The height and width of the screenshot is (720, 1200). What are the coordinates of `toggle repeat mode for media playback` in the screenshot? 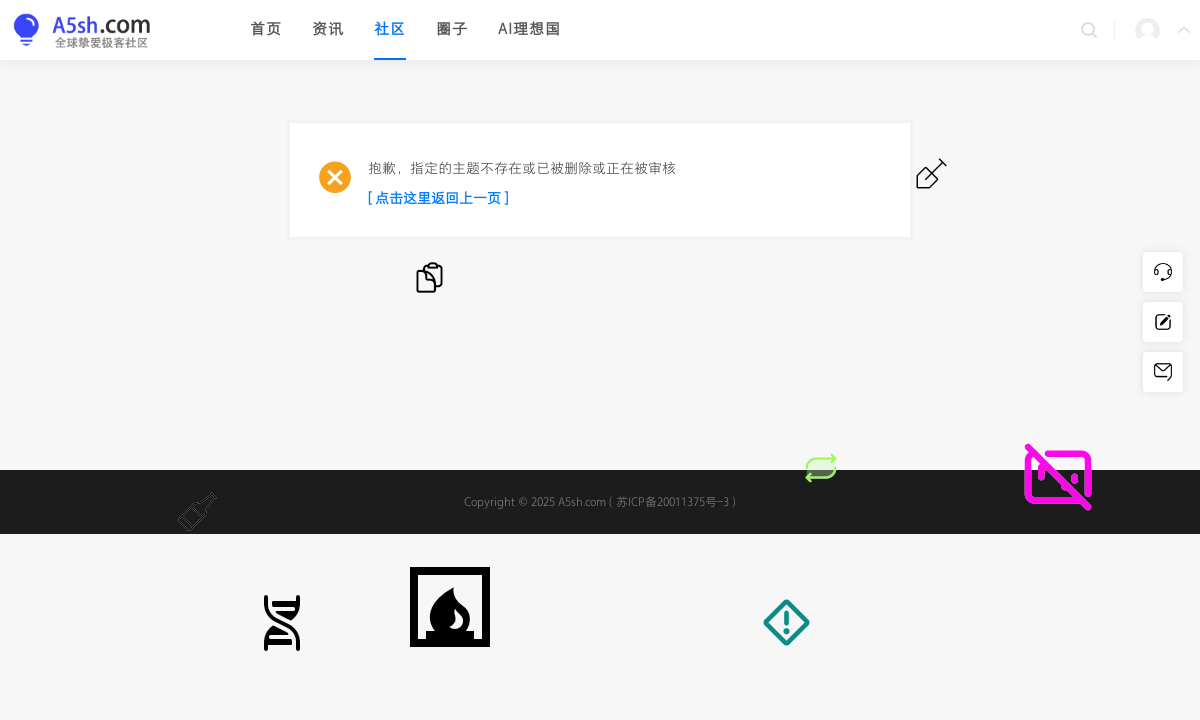 It's located at (821, 468).